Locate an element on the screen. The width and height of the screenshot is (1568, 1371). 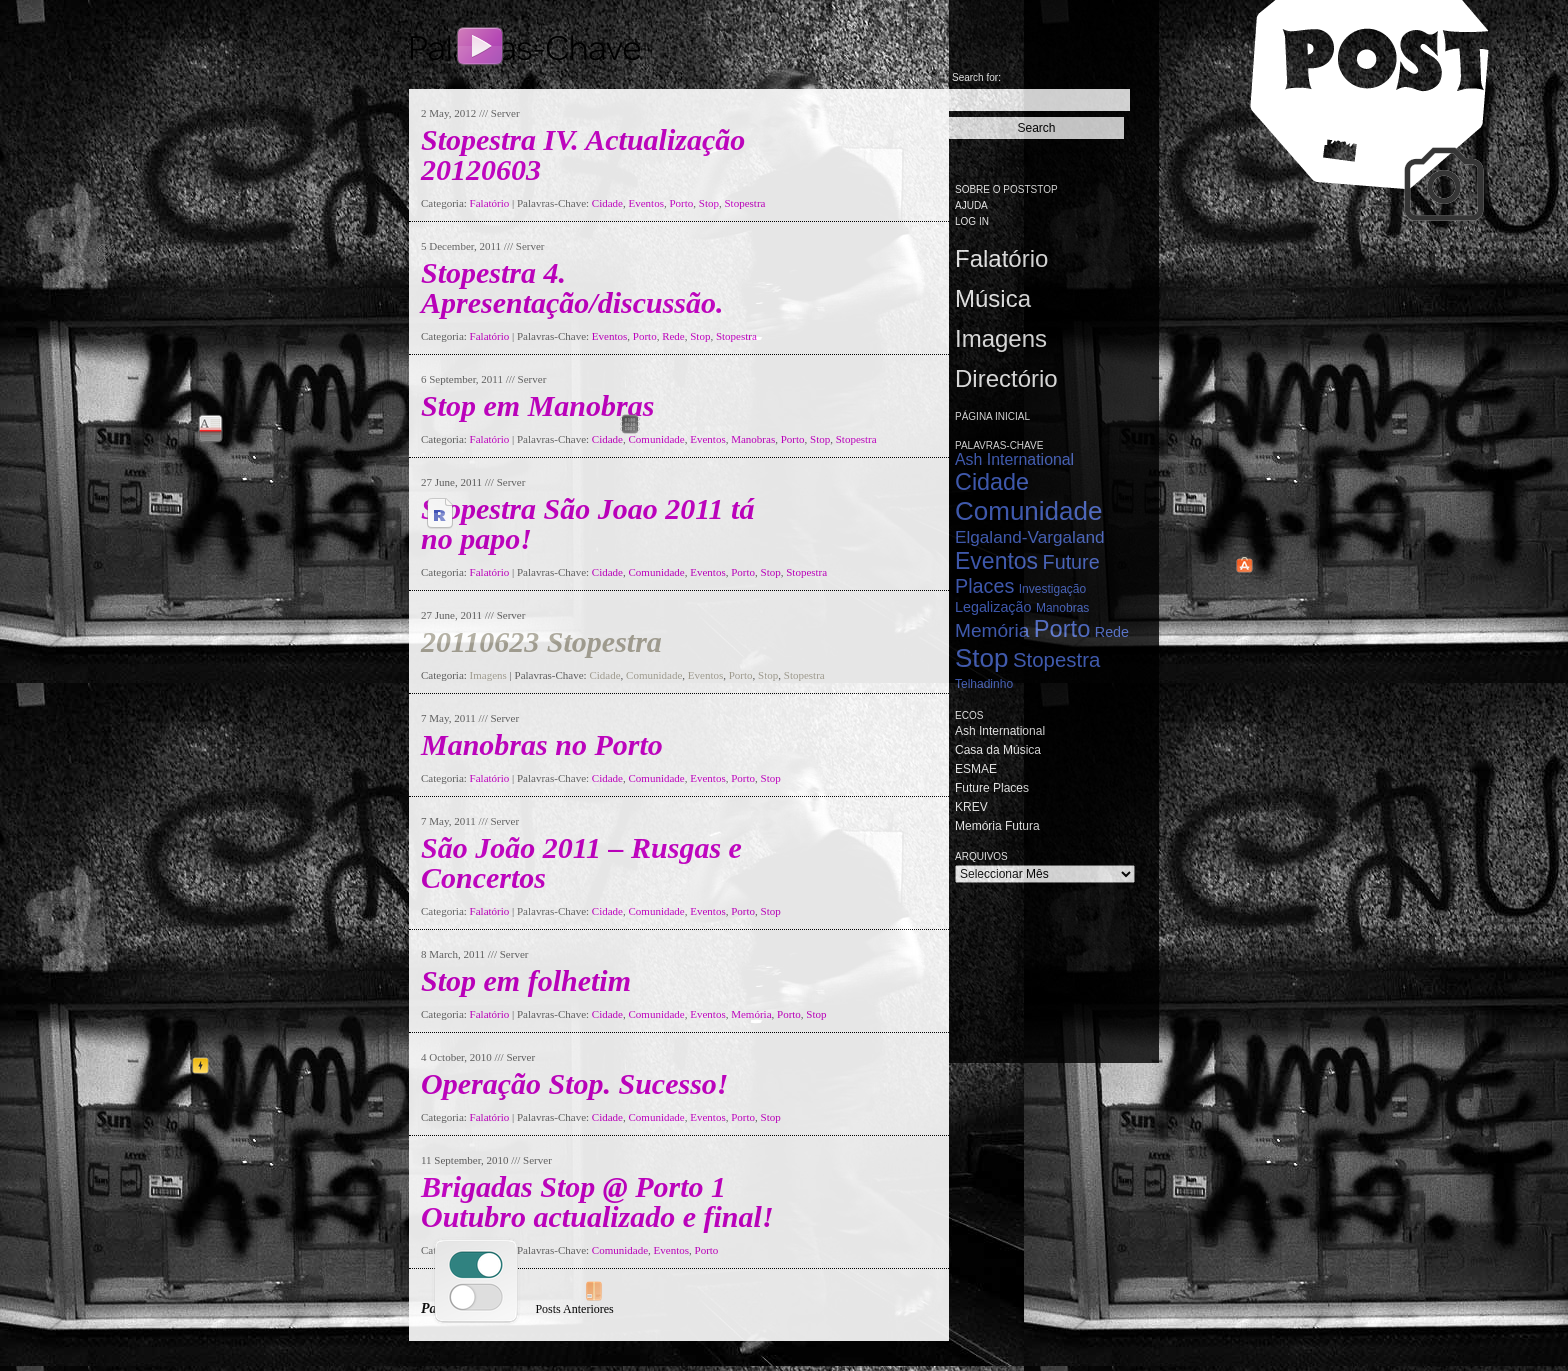
open document scanner app is located at coordinates (210, 428).